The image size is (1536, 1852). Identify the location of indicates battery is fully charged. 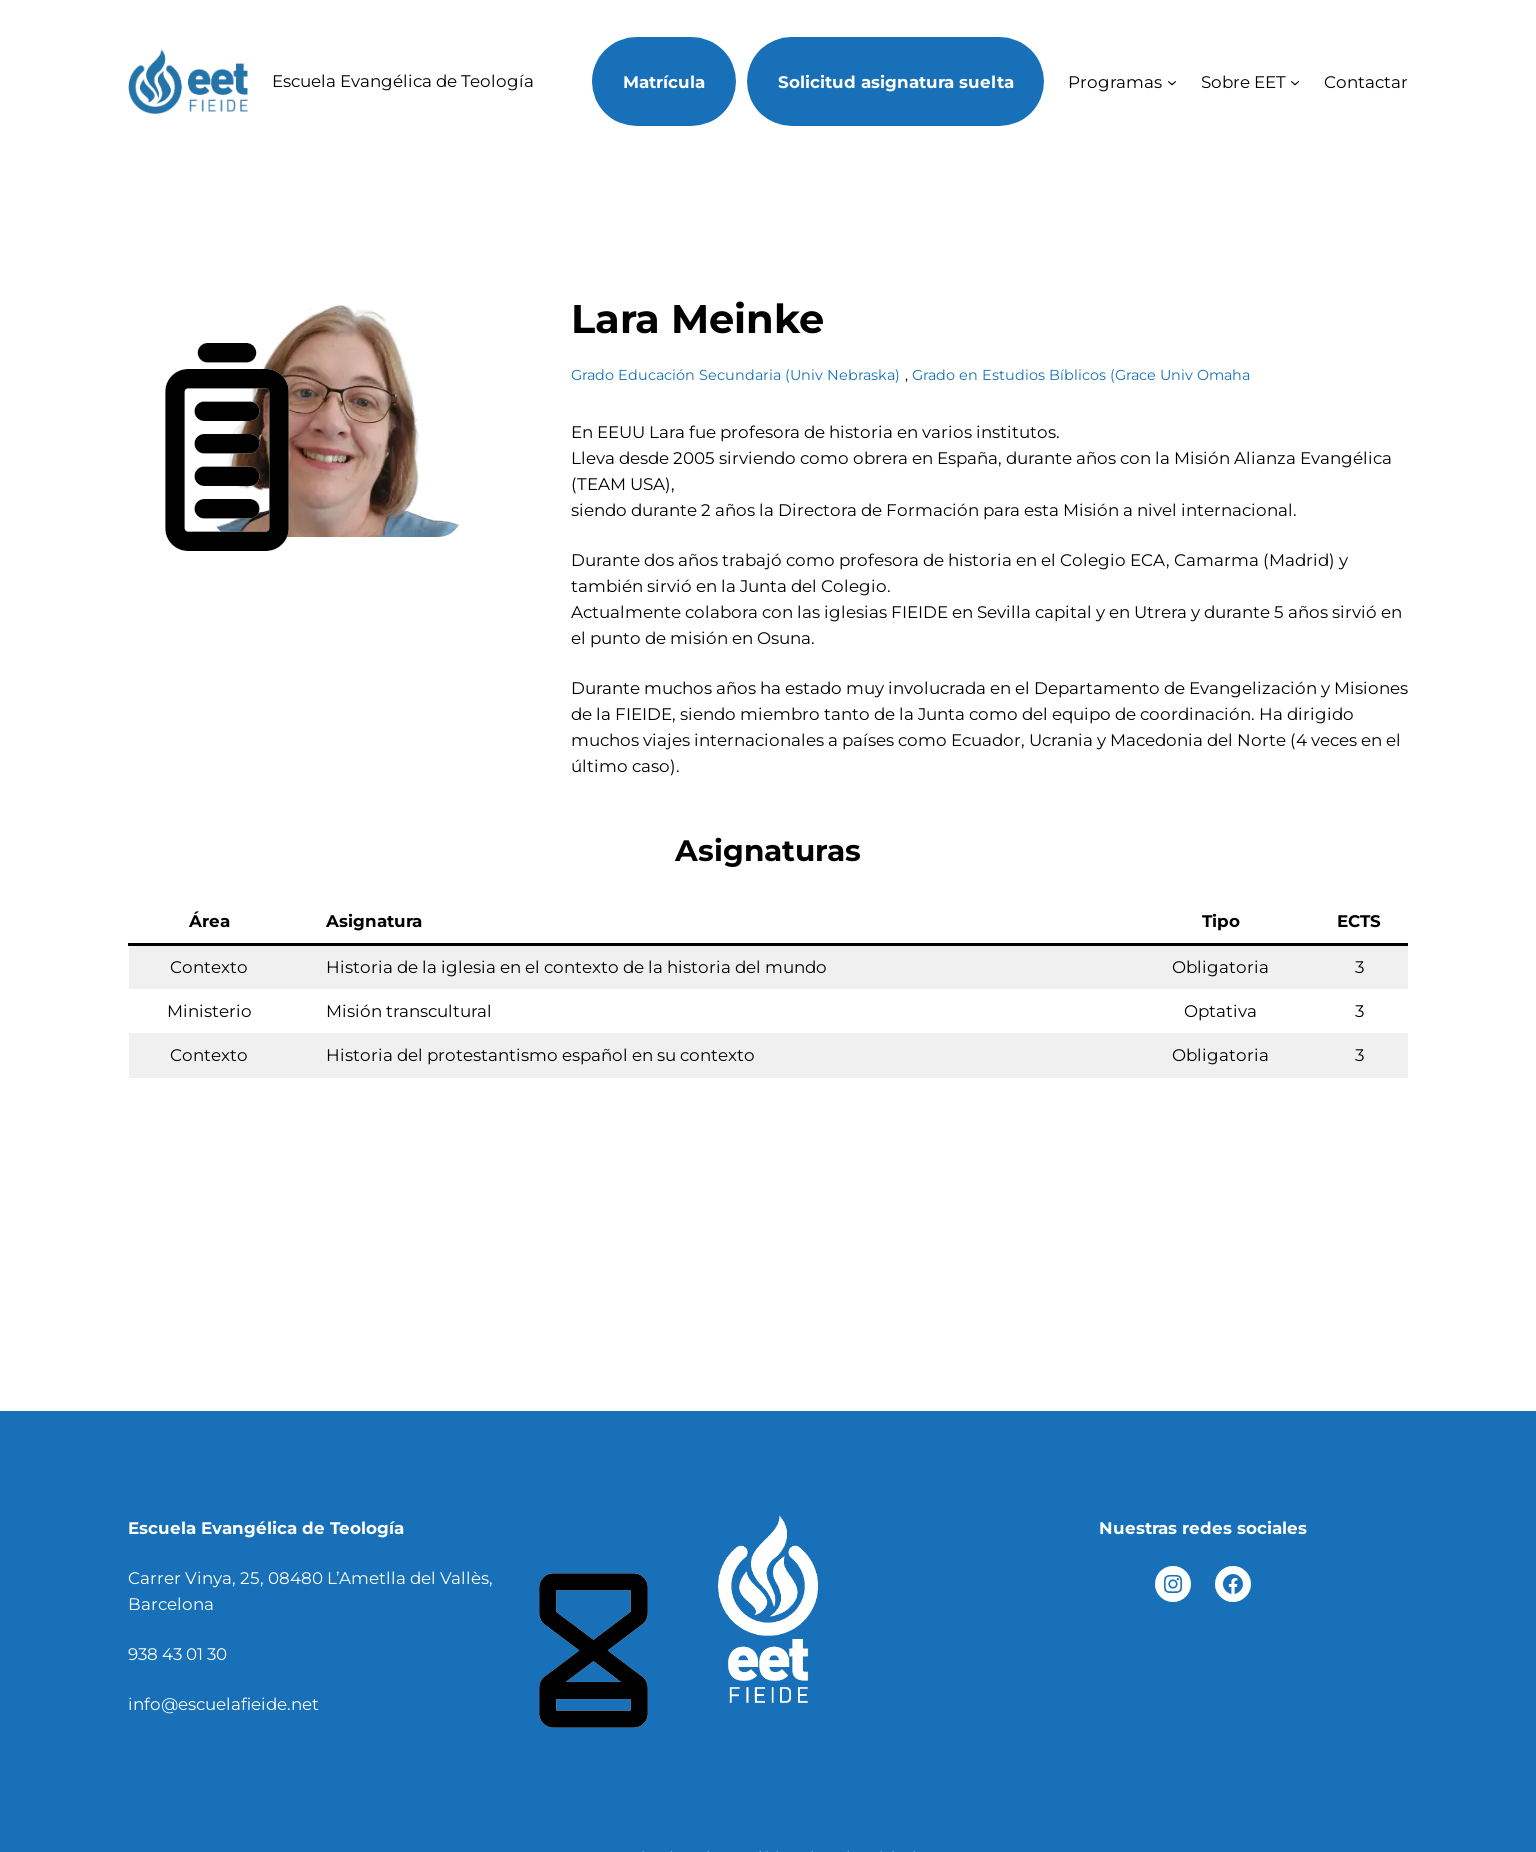
(227, 447).